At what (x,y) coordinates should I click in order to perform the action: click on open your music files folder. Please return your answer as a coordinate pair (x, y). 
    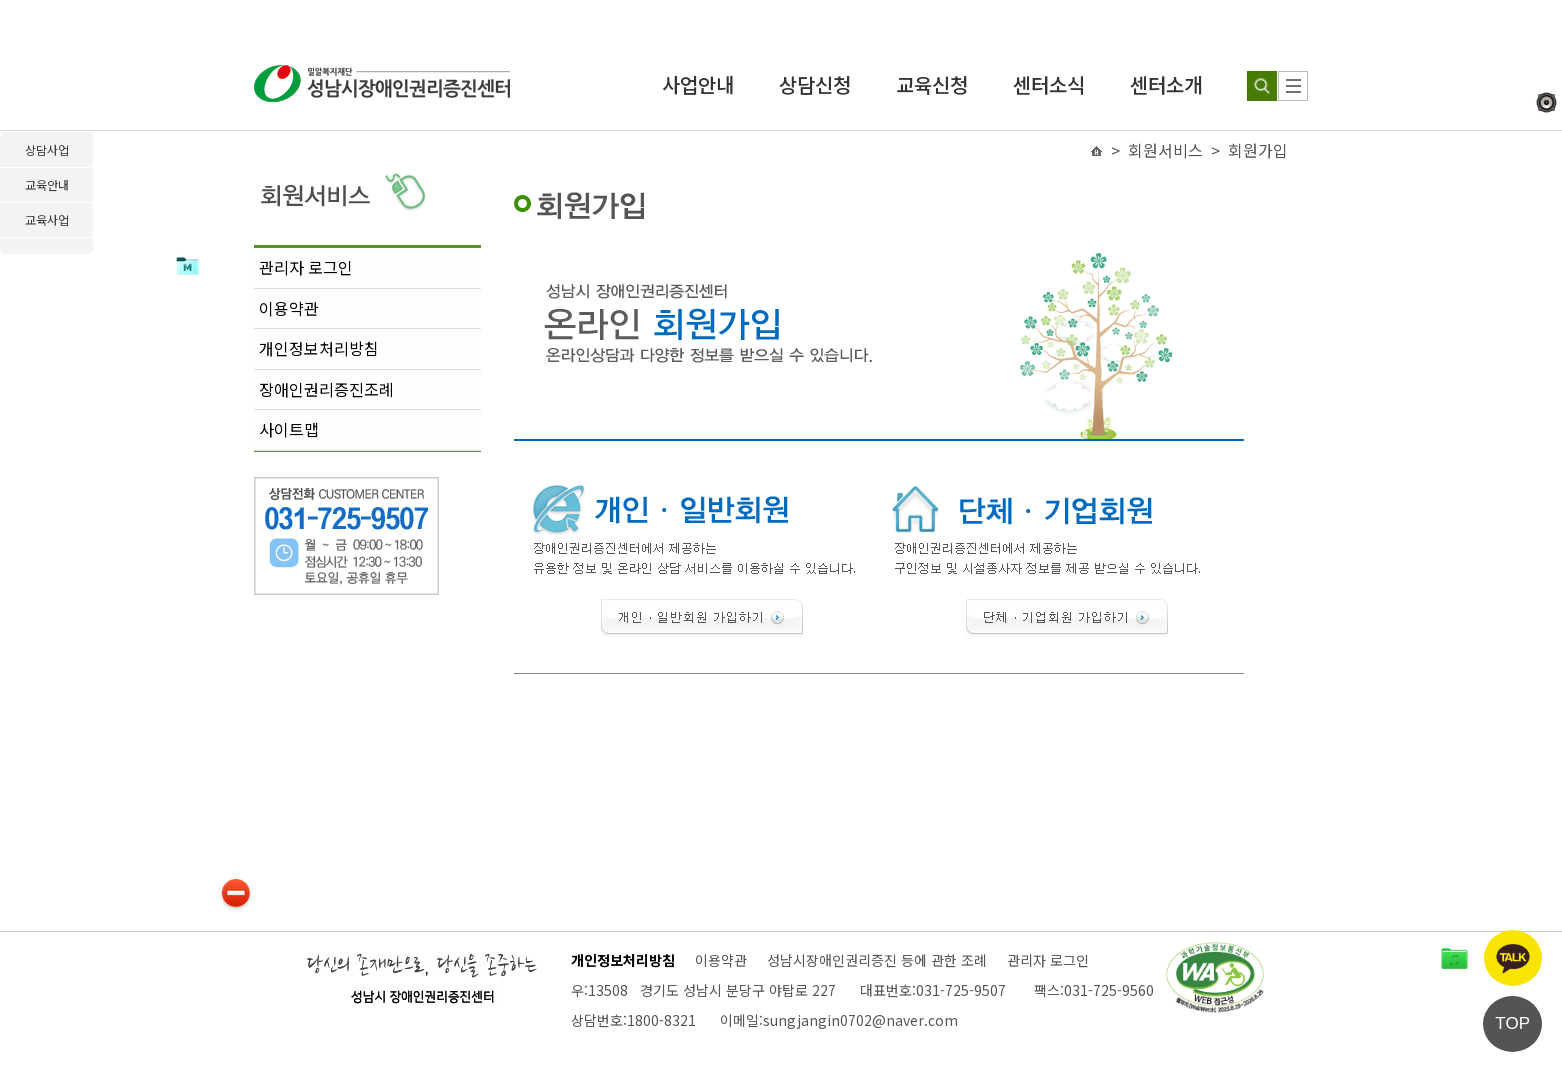
    Looking at the image, I should click on (1454, 958).